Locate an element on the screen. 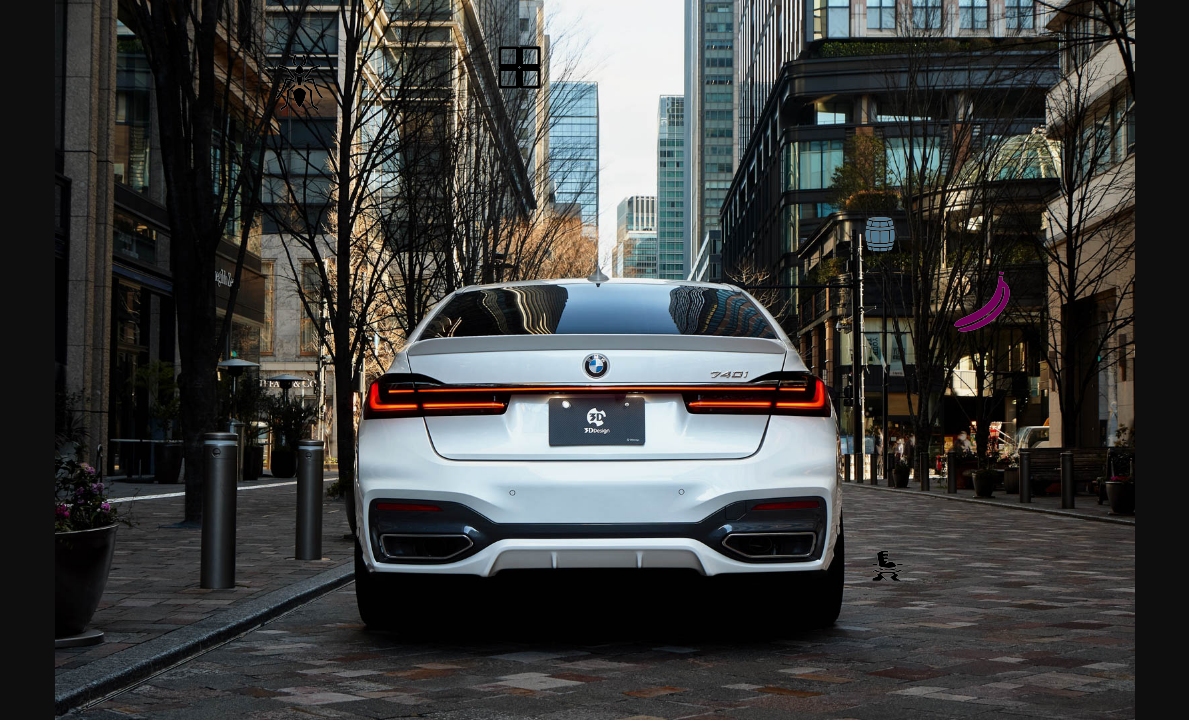 The height and width of the screenshot is (720, 1189). indicates insect or pest-related content is located at coordinates (299, 82).